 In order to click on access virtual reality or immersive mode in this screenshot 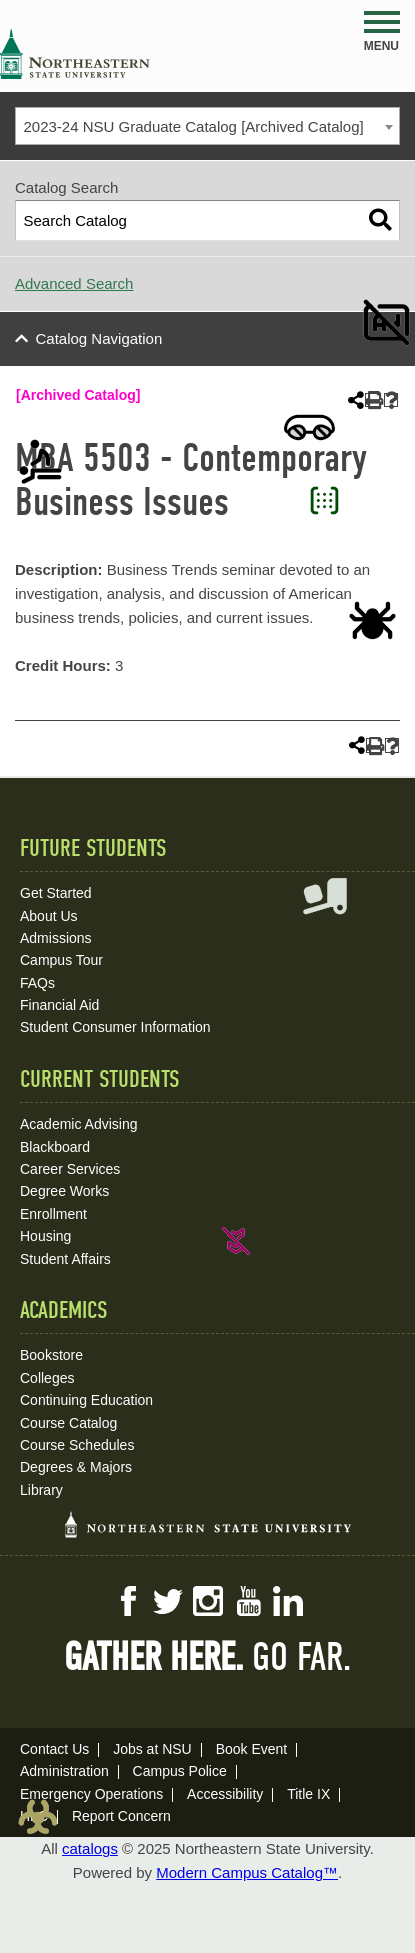, I will do `click(309, 427)`.